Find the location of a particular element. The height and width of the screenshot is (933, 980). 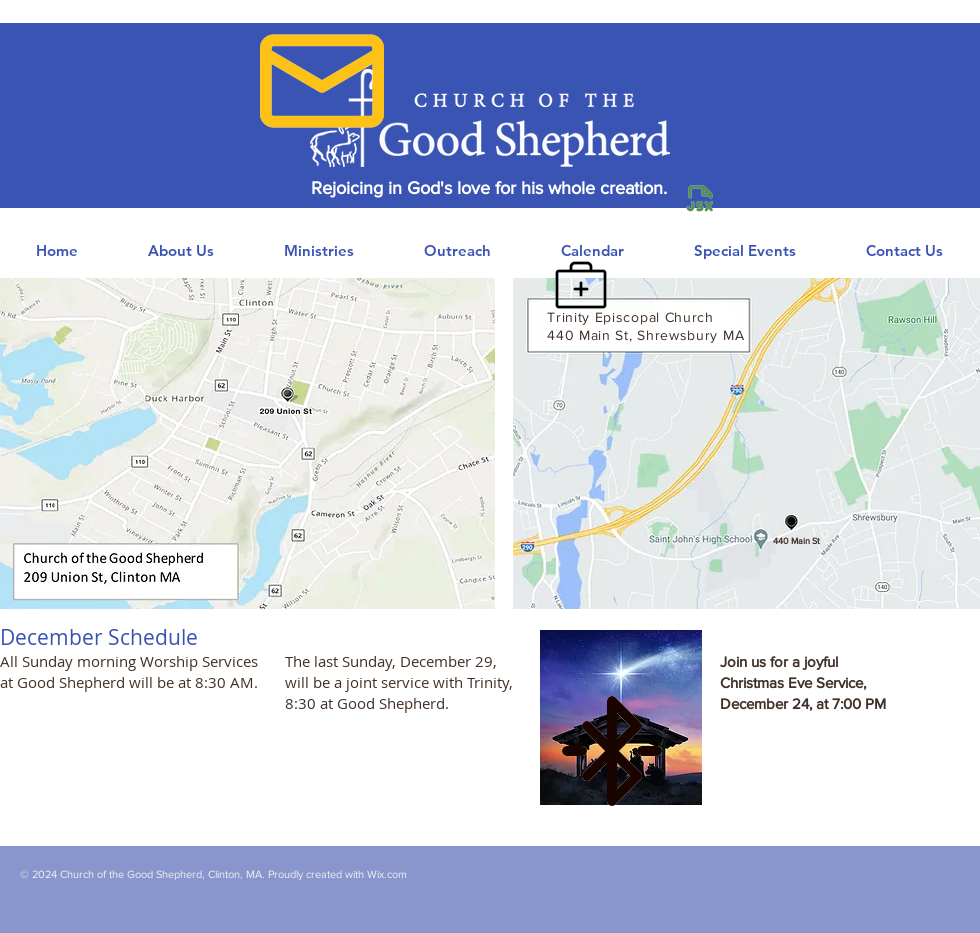

open your inbox is located at coordinates (322, 81).